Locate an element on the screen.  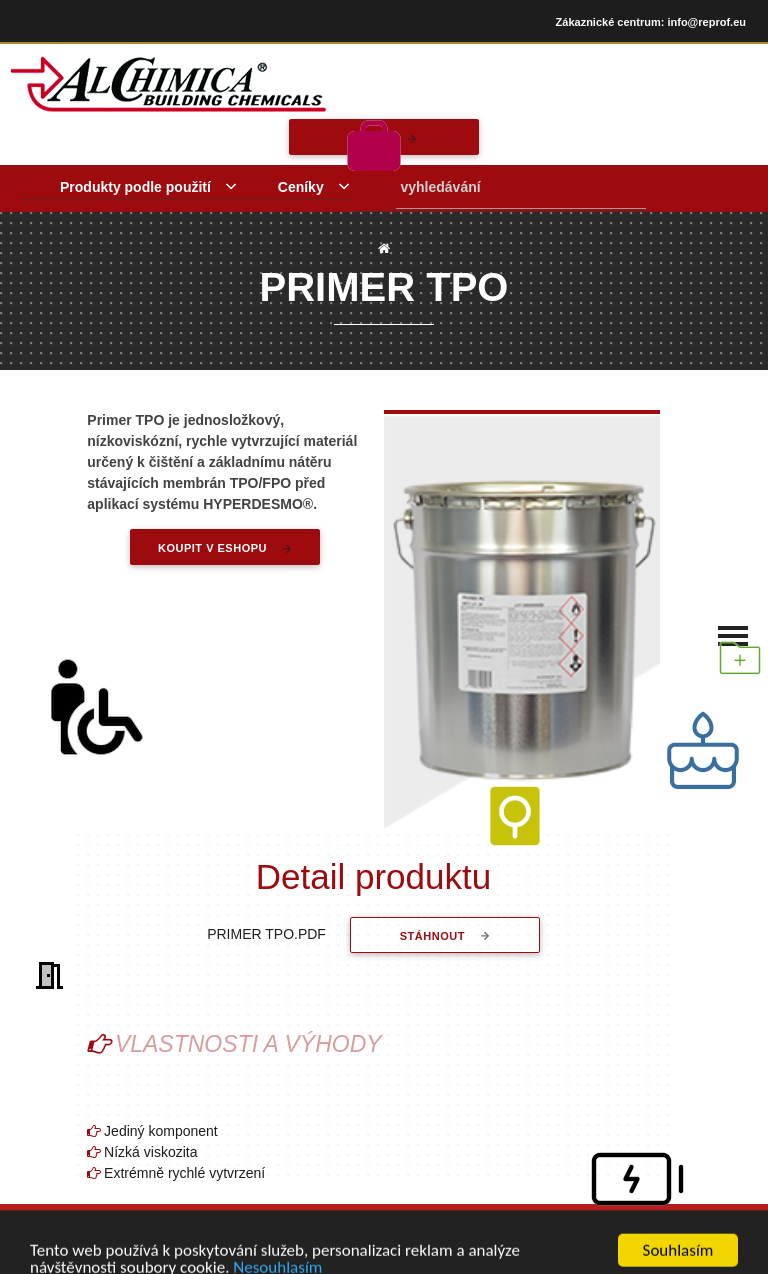
access work or business files is located at coordinates (374, 147).